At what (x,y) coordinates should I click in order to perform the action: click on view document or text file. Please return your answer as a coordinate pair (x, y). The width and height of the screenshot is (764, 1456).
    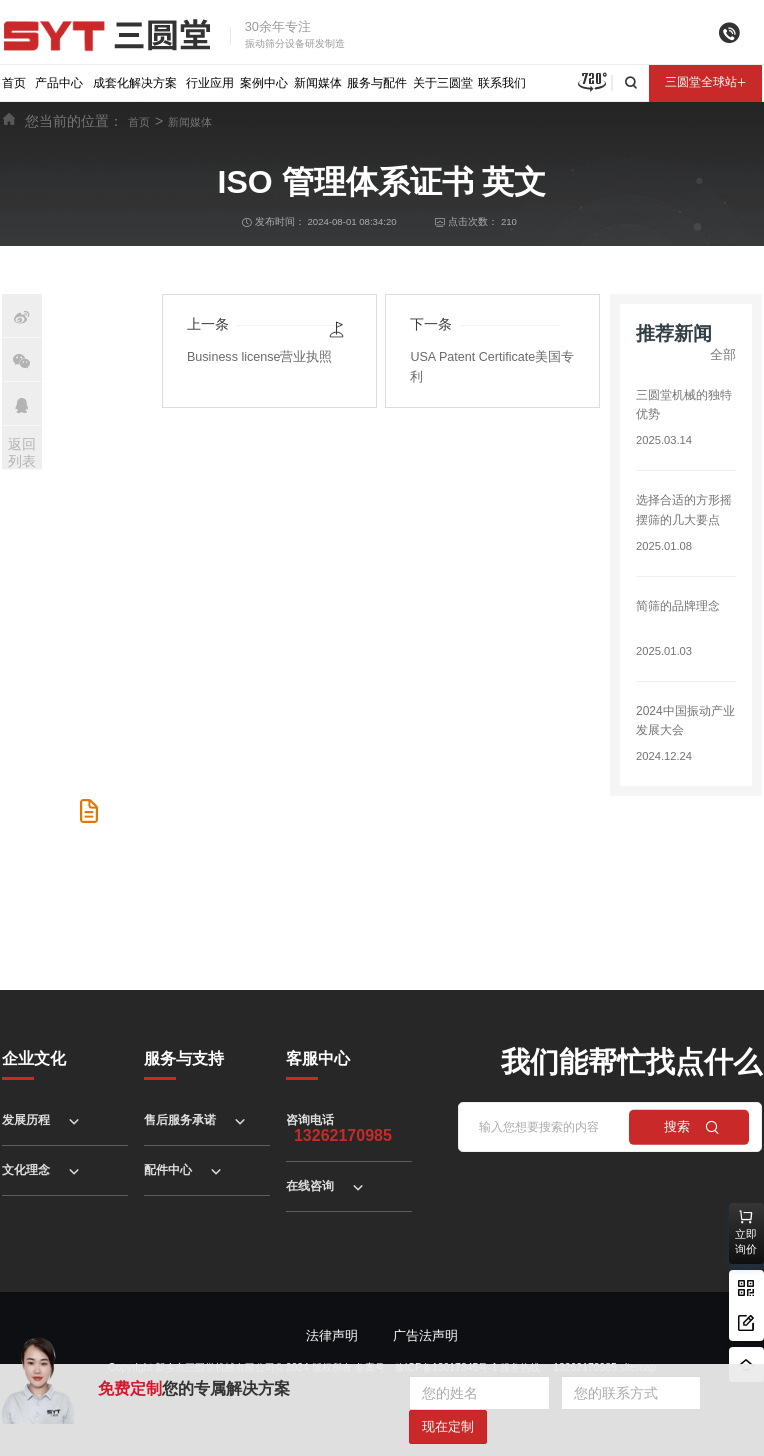
    Looking at the image, I should click on (89, 811).